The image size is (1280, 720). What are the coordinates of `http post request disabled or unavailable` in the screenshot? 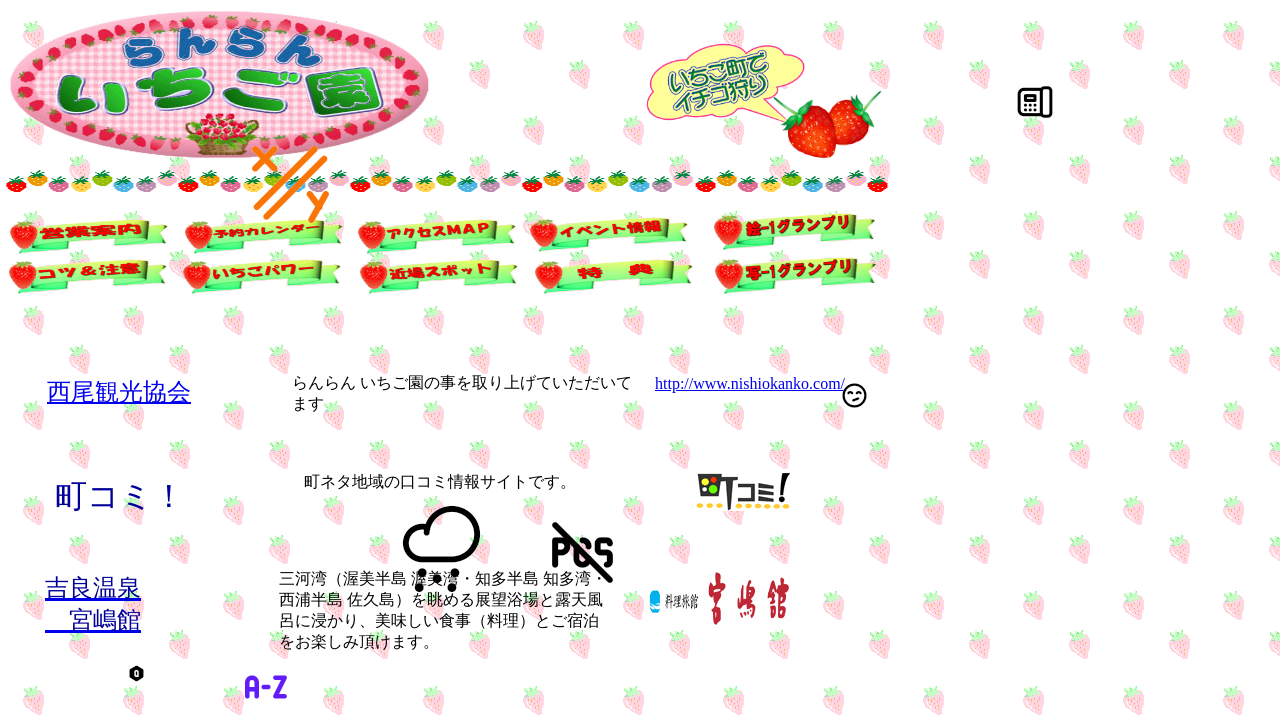 It's located at (582, 552).